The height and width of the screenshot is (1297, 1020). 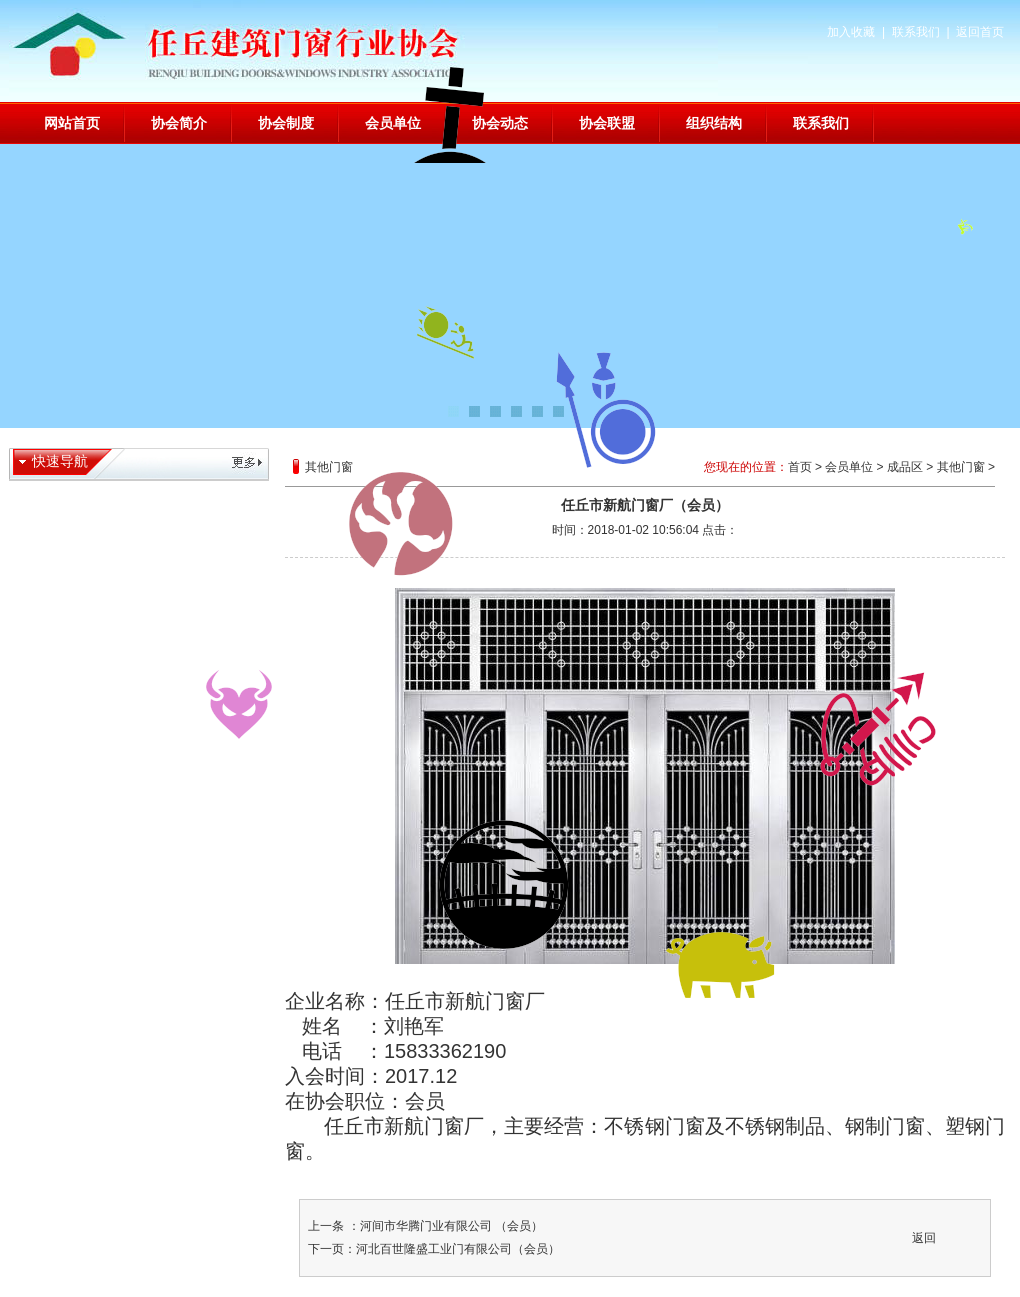 I want to click on select spartan warrior class or faction, so click(x=600, y=408).